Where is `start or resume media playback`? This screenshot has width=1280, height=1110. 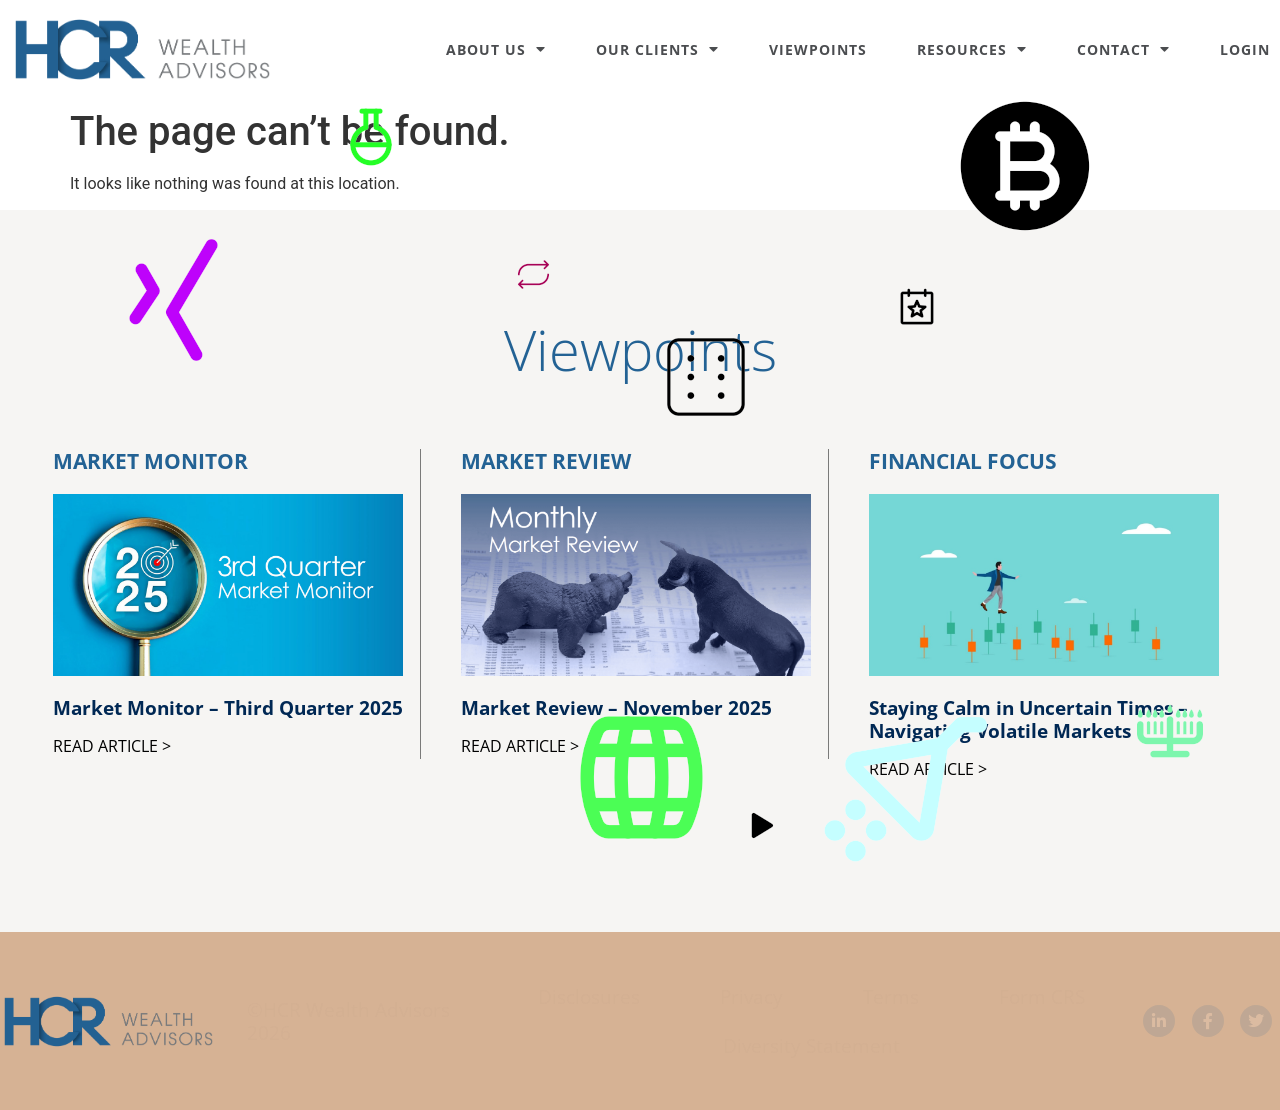
start or resume media playback is located at coordinates (759, 825).